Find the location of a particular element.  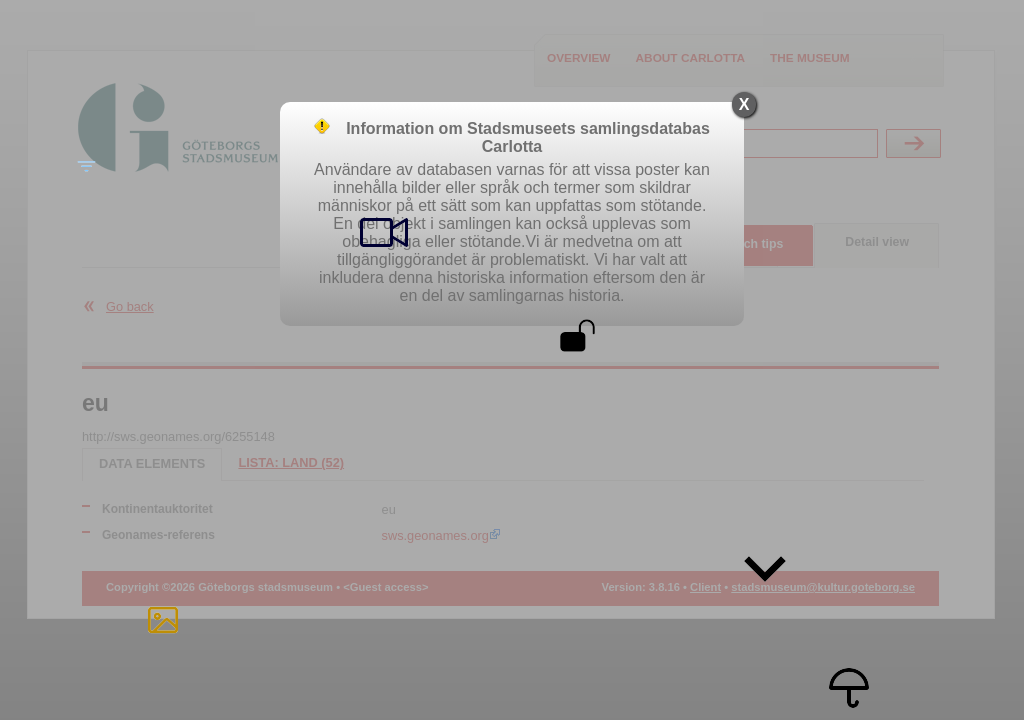

view weather protection or rain forecast is located at coordinates (849, 688).